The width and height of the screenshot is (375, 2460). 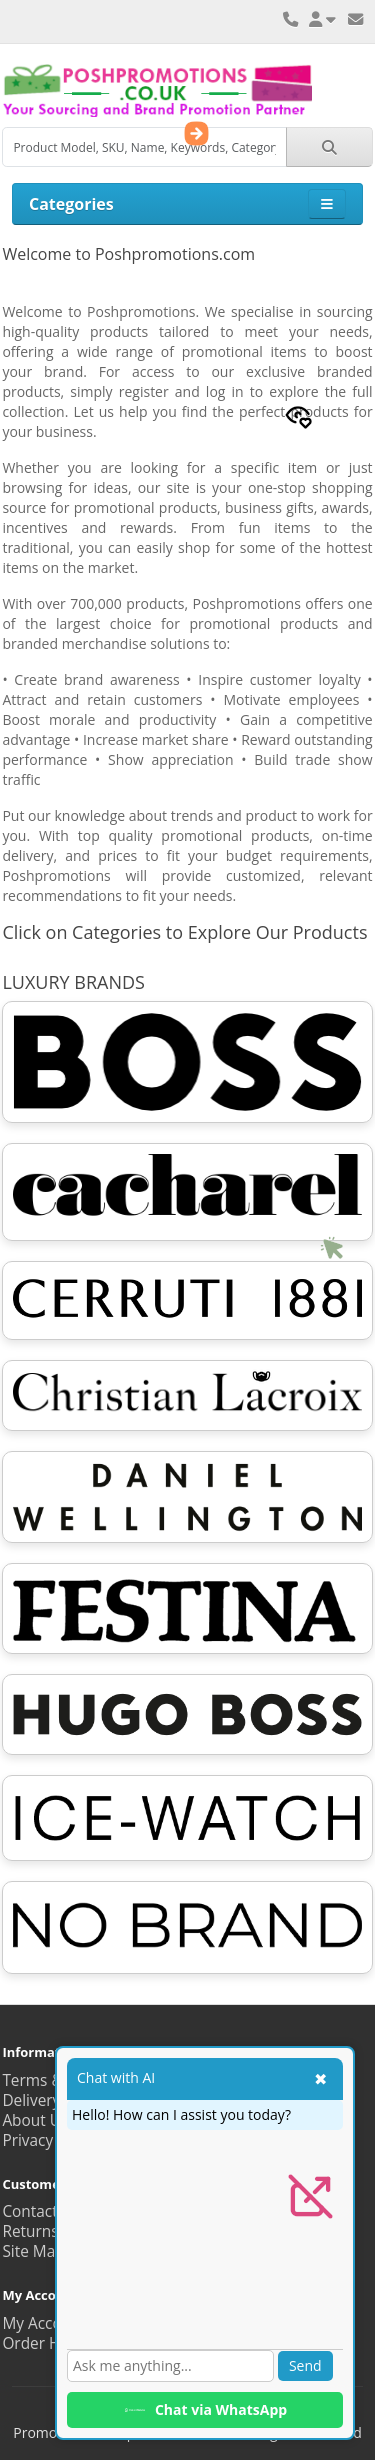 I want to click on add to favorites while viewing, so click(x=298, y=415).